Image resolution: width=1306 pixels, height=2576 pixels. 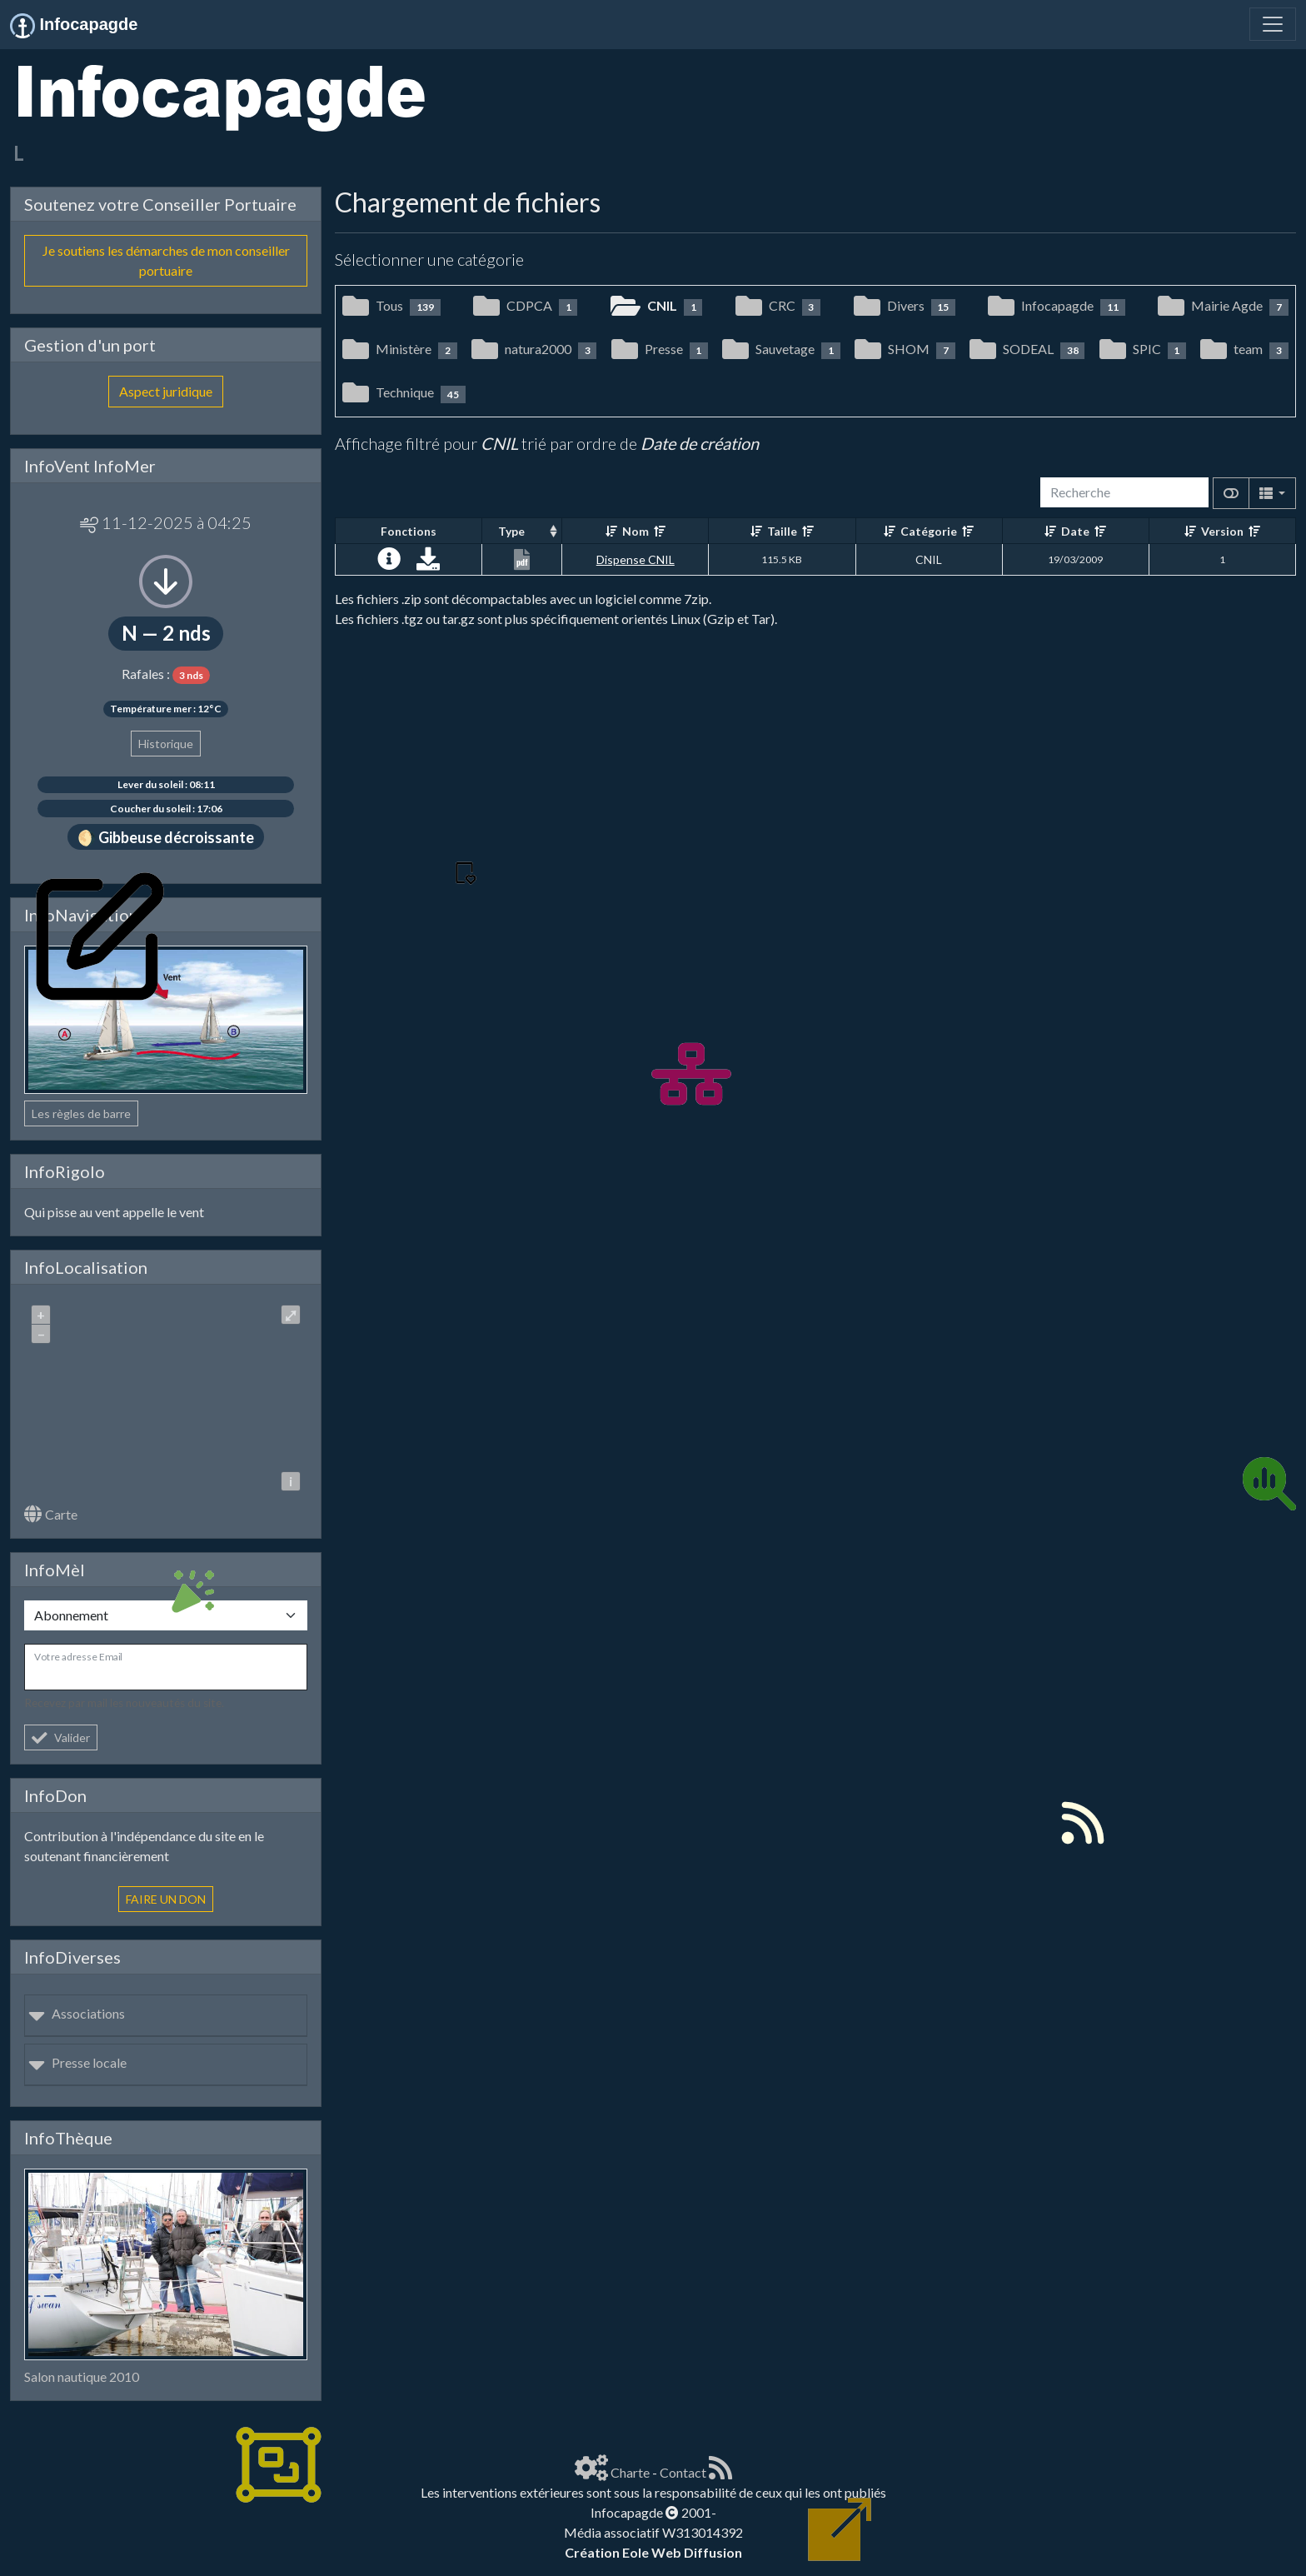 I want to click on add tablet to favorites, so click(x=464, y=872).